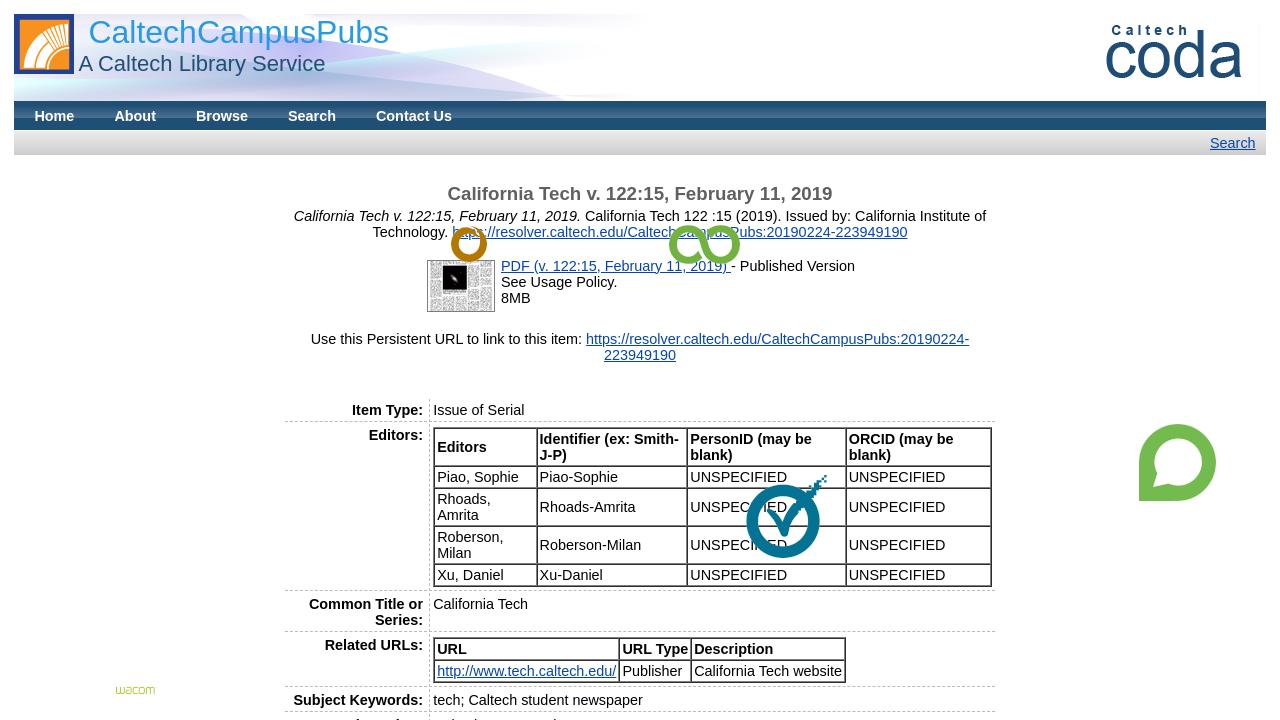  Describe the element at coordinates (136, 690) in the screenshot. I see `wacom brand logo` at that location.